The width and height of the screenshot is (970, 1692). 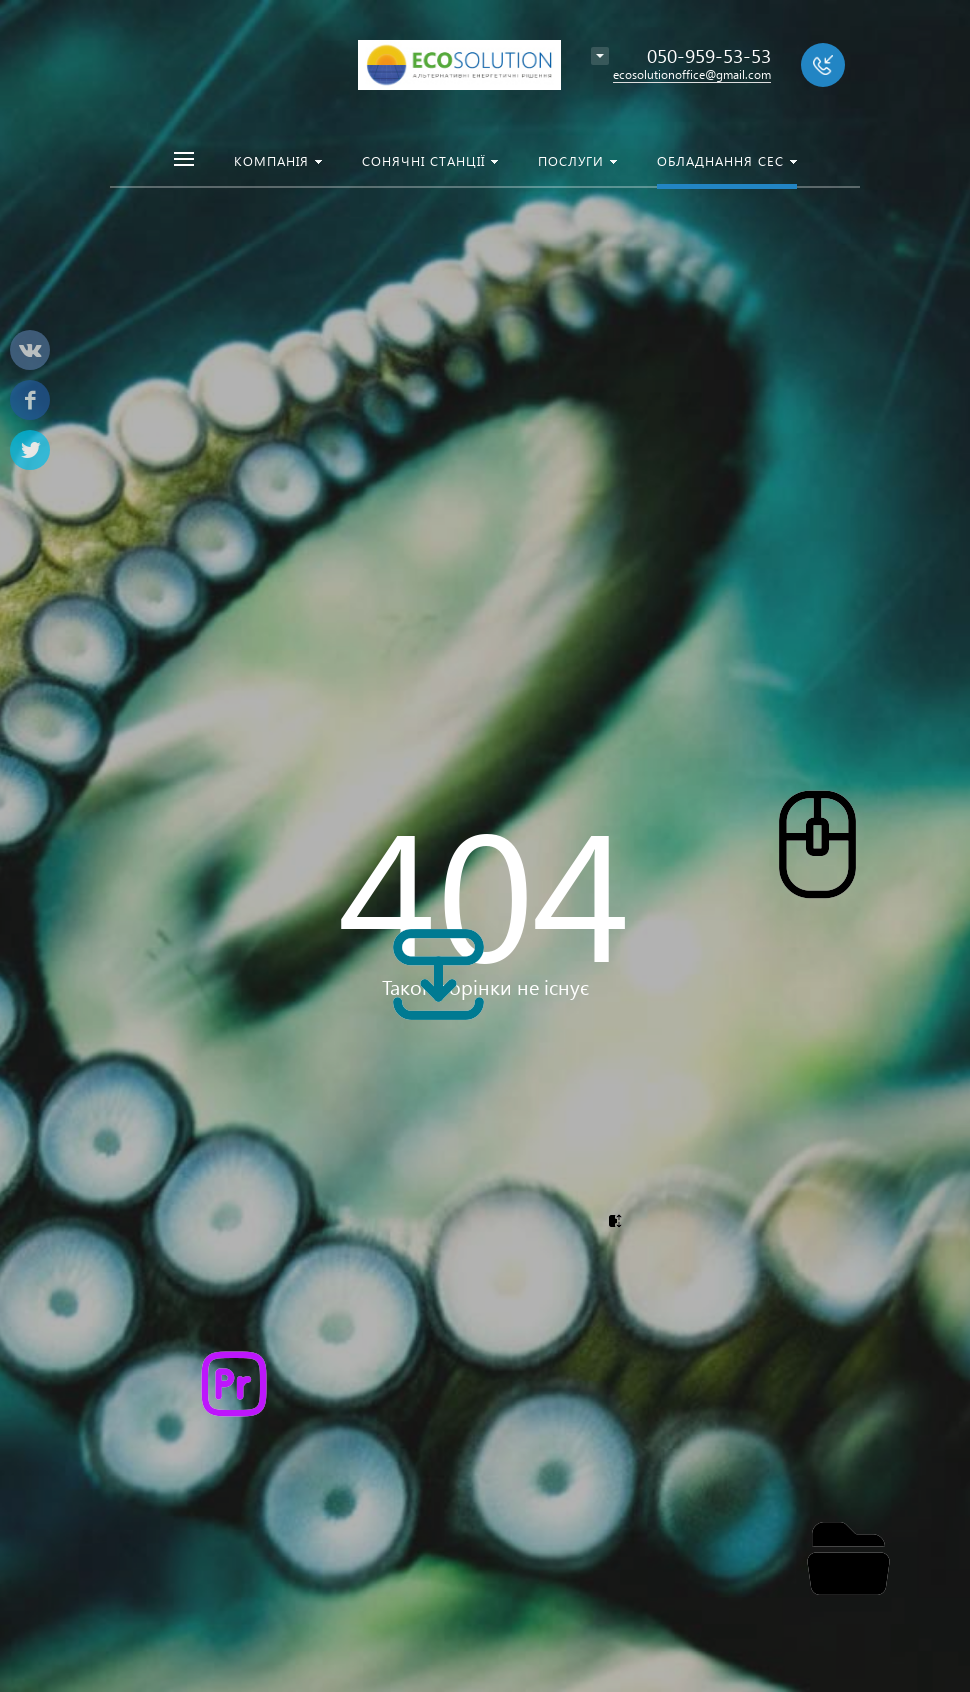 What do you see at coordinates (848, 1558) in the screenshot?
I see `open folder to view contents` at bounding box center [848, 1558].